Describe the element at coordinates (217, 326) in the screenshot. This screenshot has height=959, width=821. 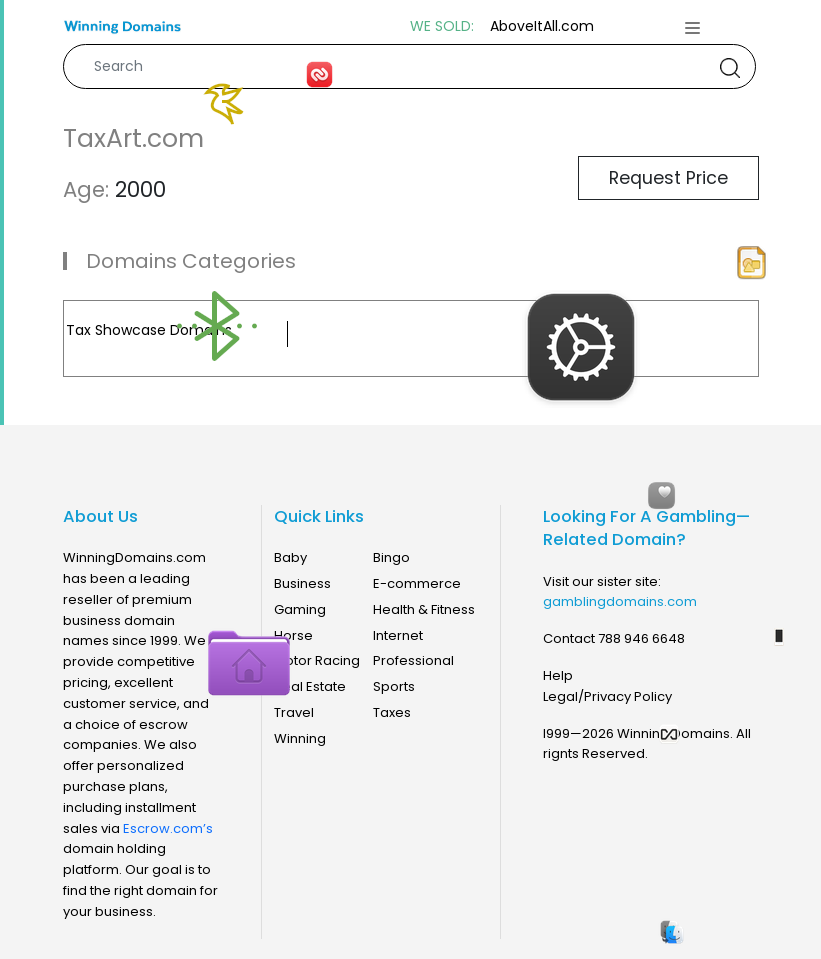
I see `bluetooth is enabled and active` at that location.